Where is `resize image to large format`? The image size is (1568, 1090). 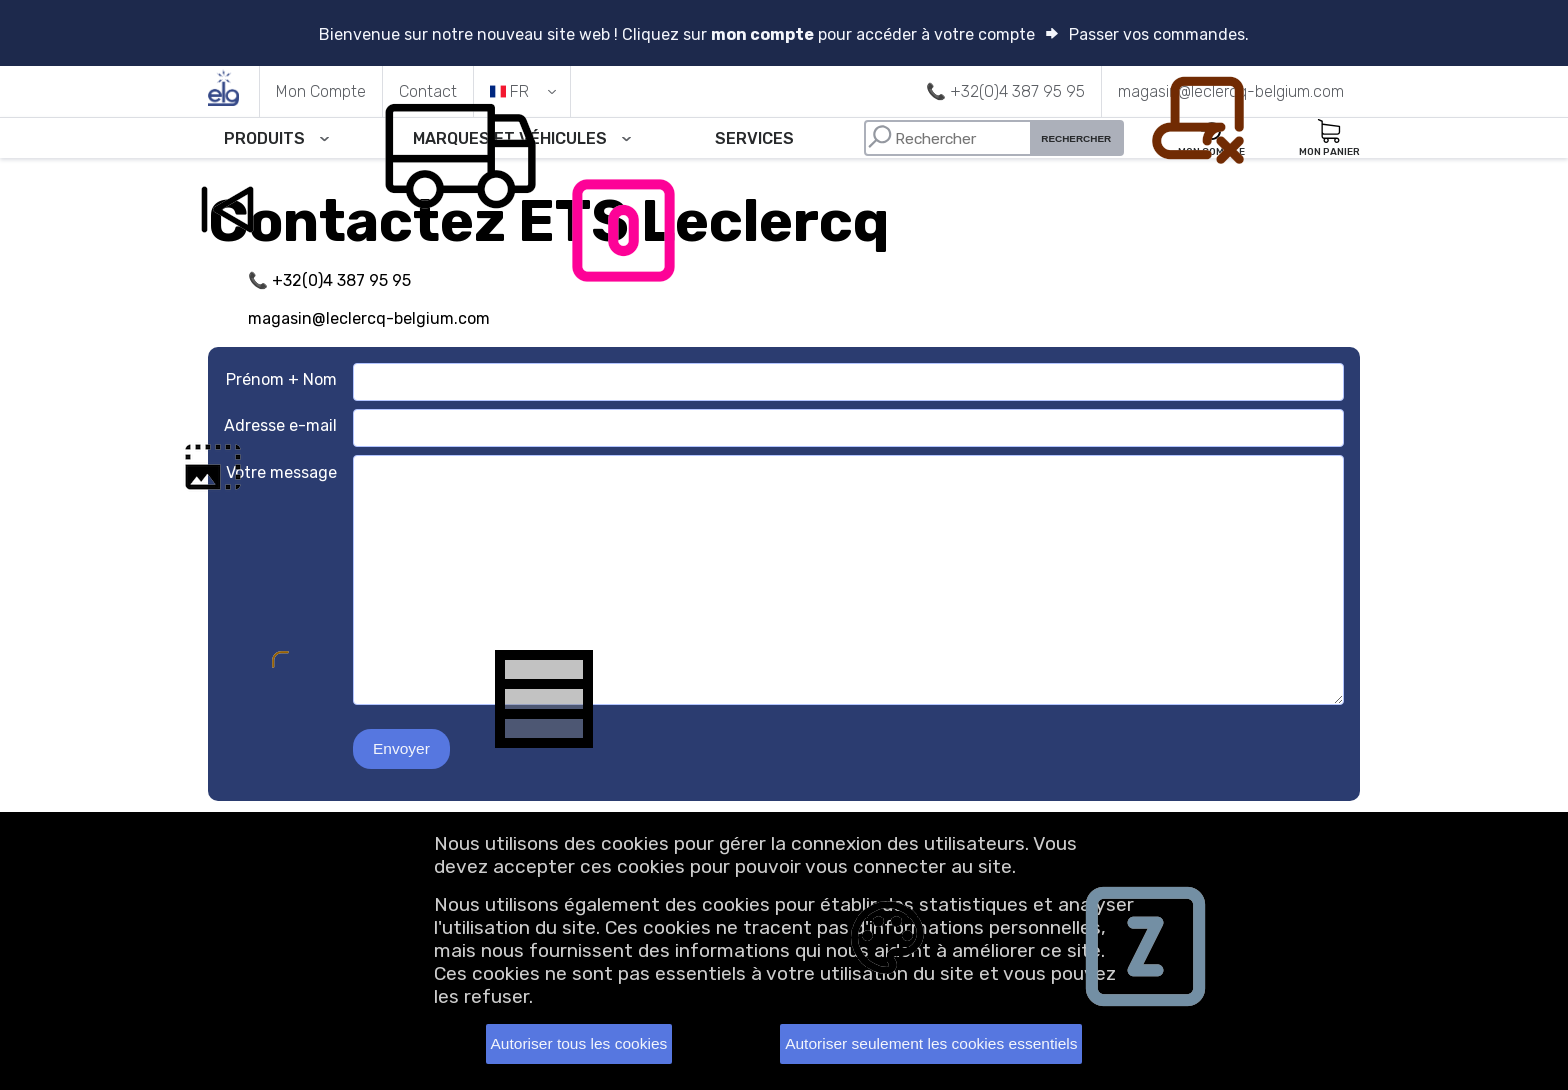 resize image to large format is located at coordinates (213, 467).